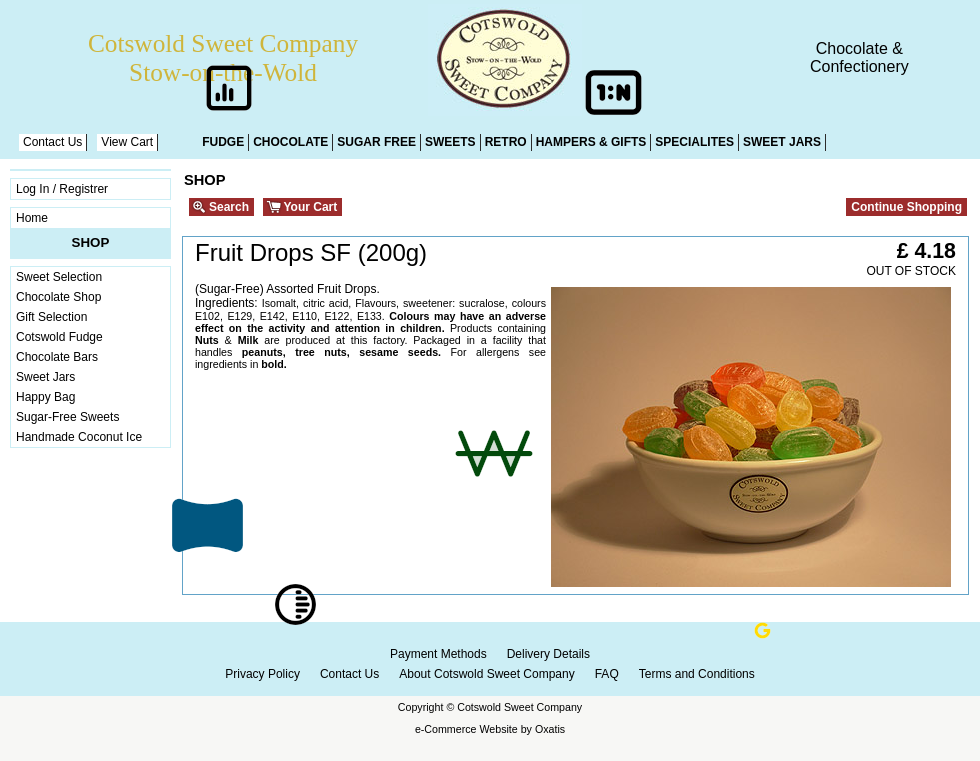  What do you see at coordinates (295, 604) in the screenshot?
I see `toggle shadow effects on an element` at bounding box center [295, 604].